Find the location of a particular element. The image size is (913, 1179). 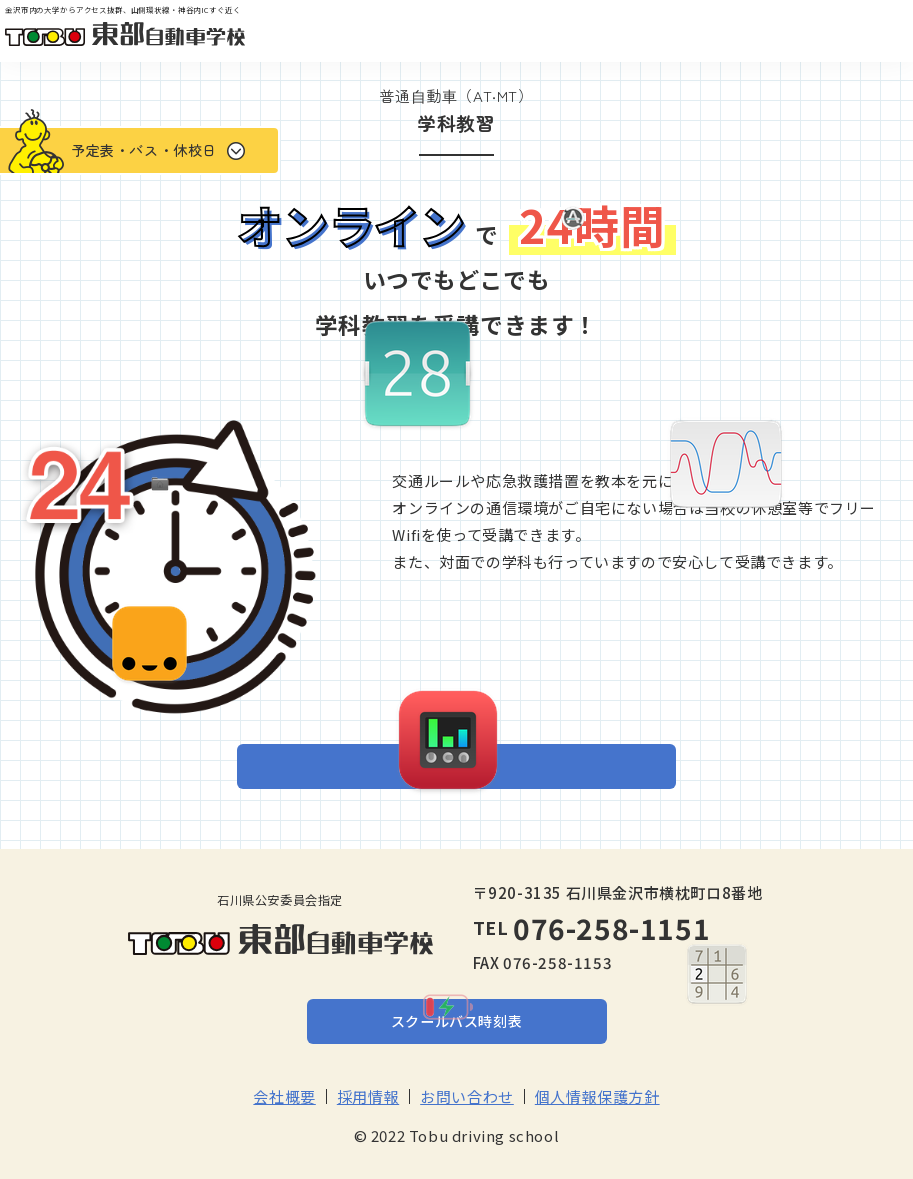

check for available software updates is located at coordinates (573, 218).